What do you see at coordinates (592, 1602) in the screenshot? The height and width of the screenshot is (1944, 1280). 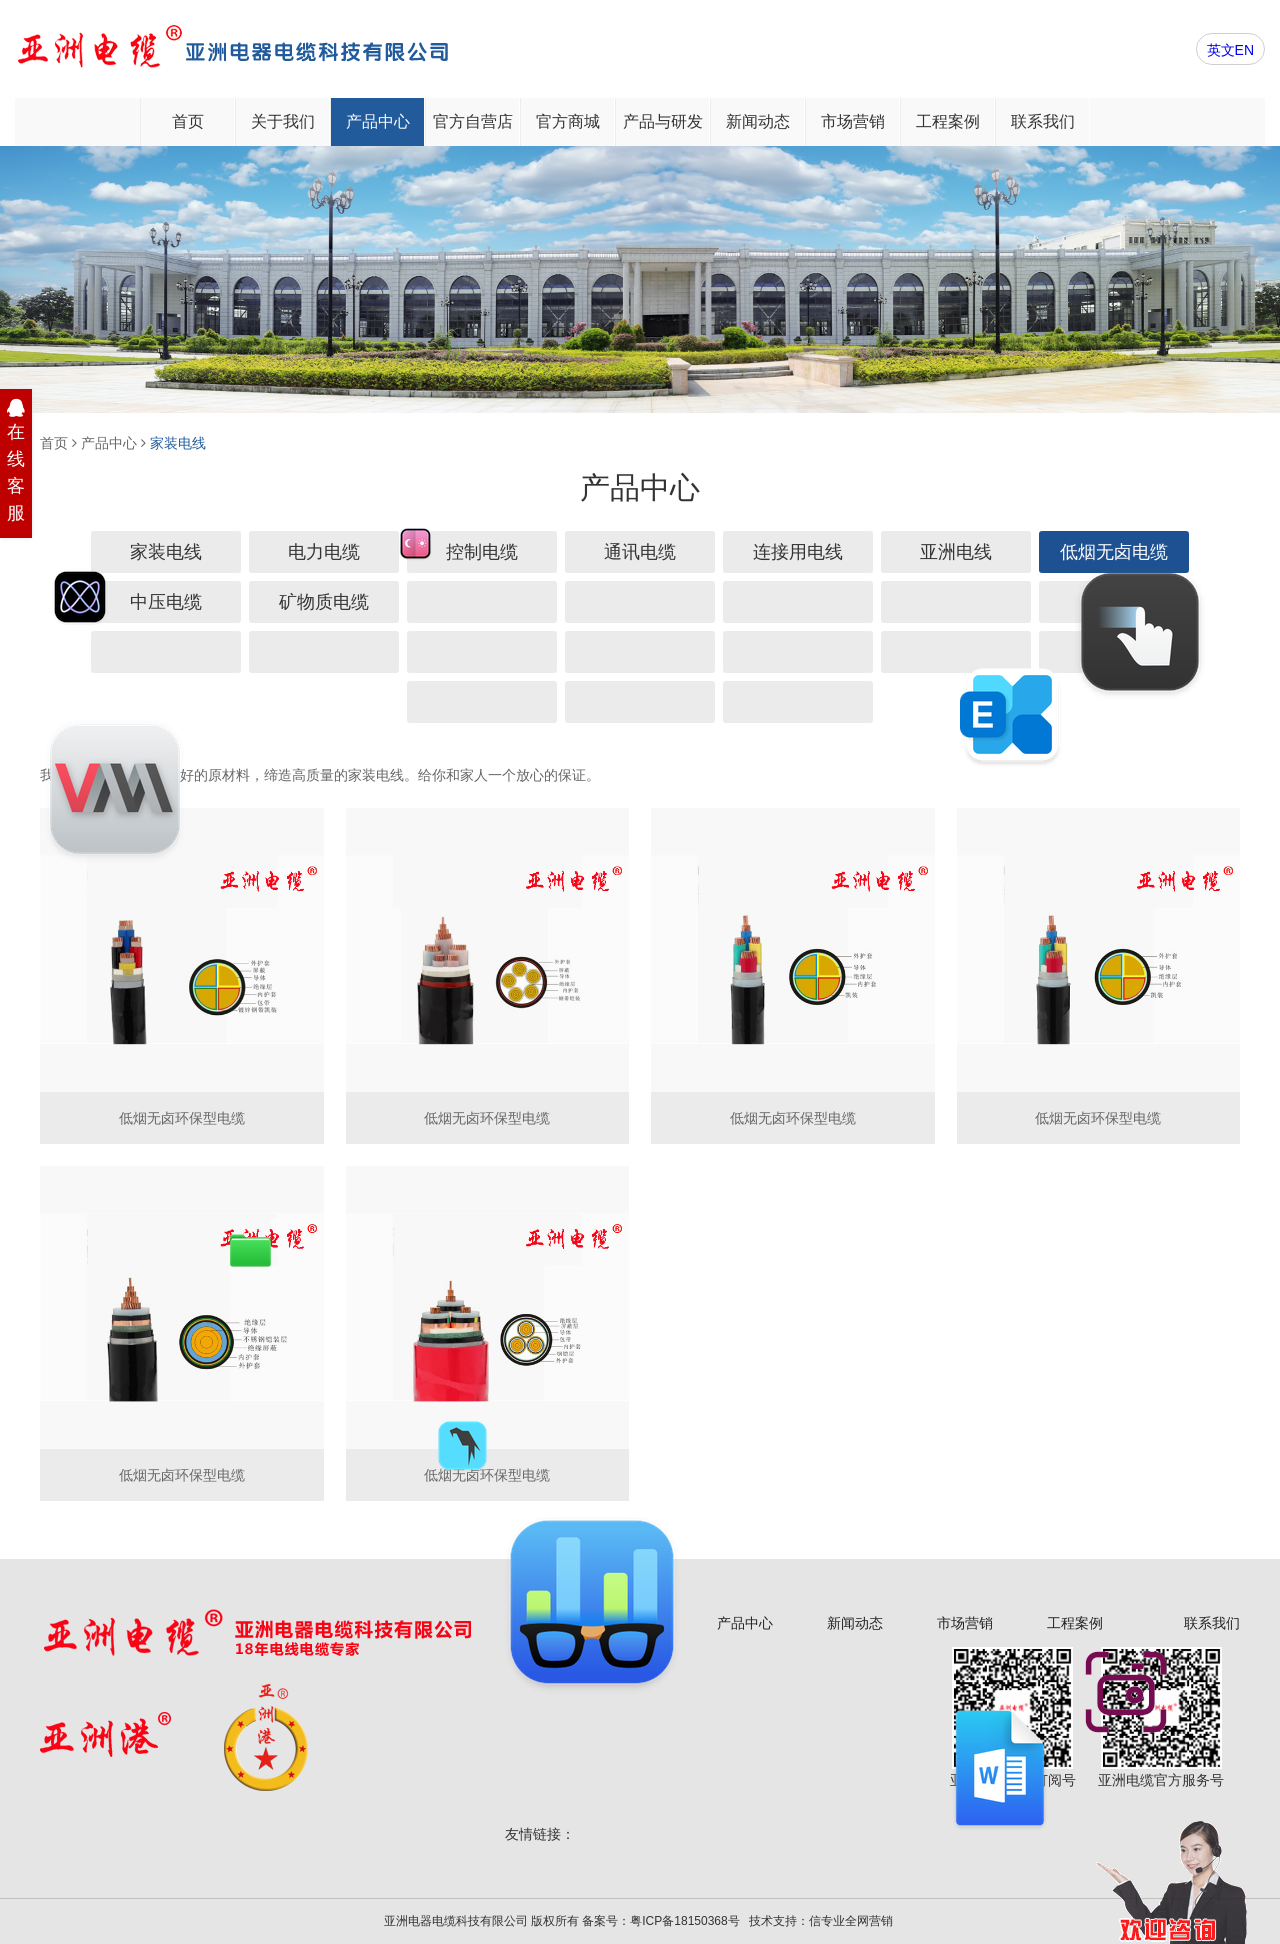 I see `open geekbench to benchmark device performance` at bounding box center [592, 1602].